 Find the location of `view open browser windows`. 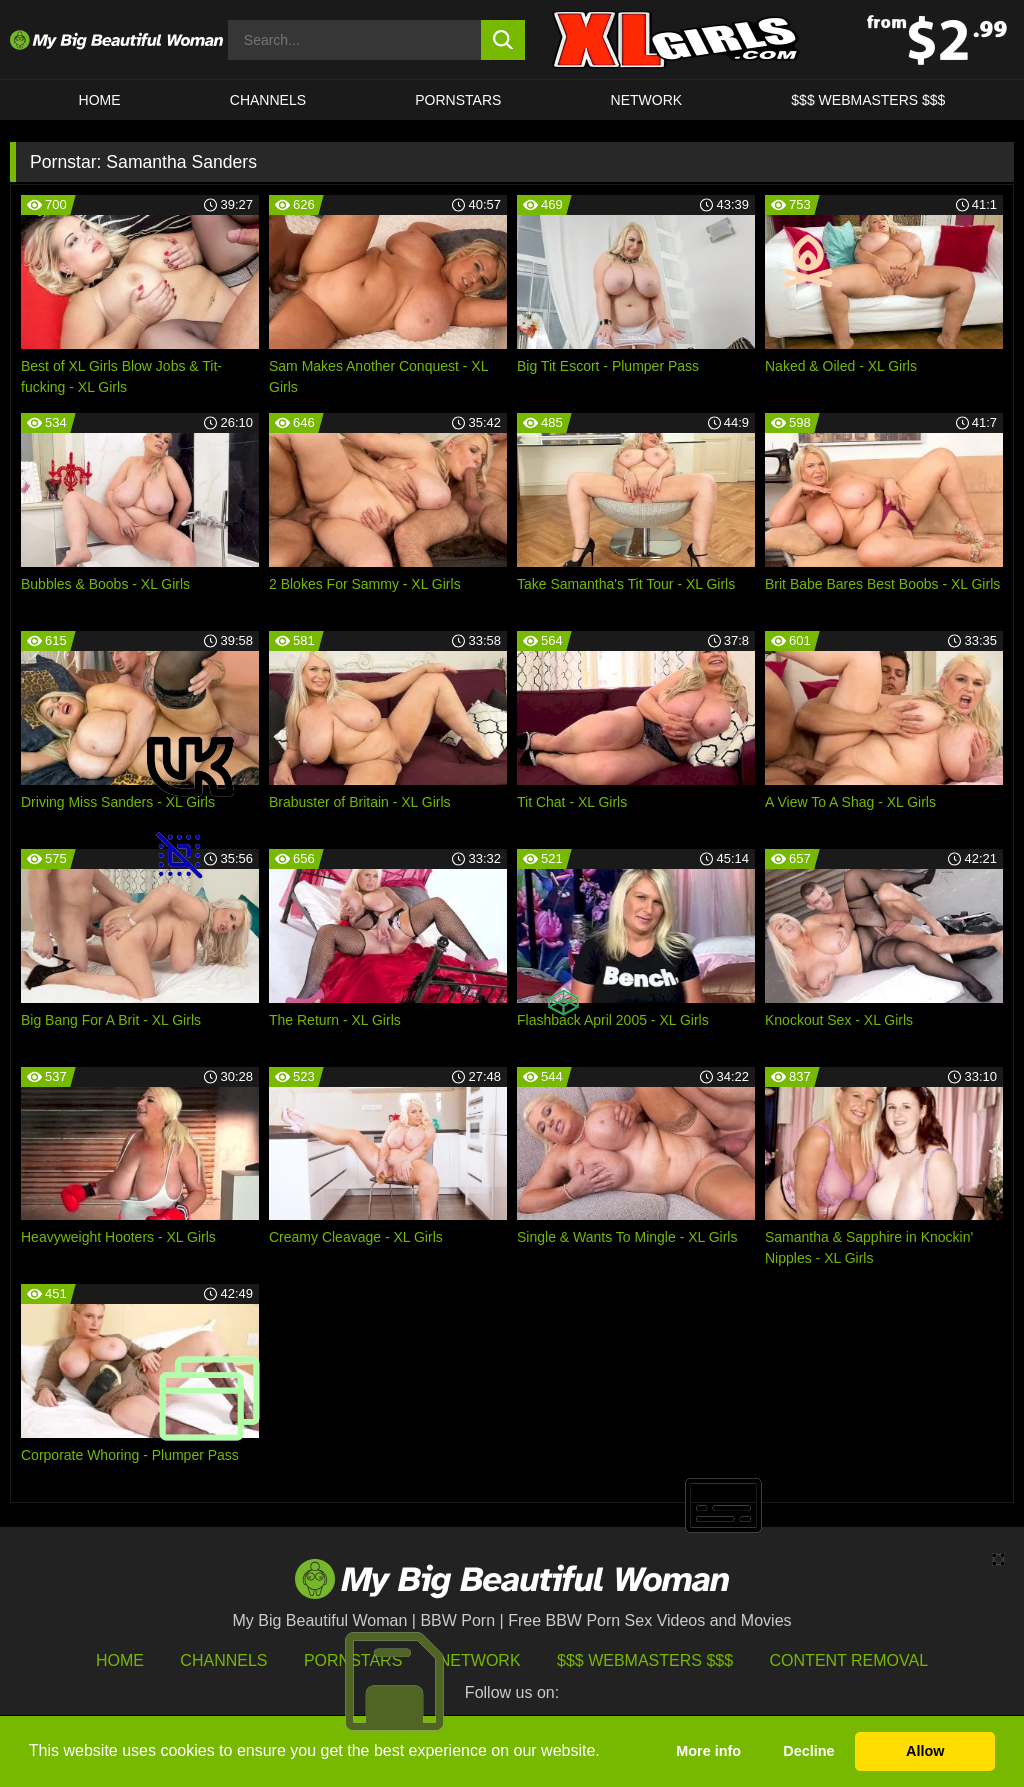

view open browser windows is located at coordinates (209, 1398).